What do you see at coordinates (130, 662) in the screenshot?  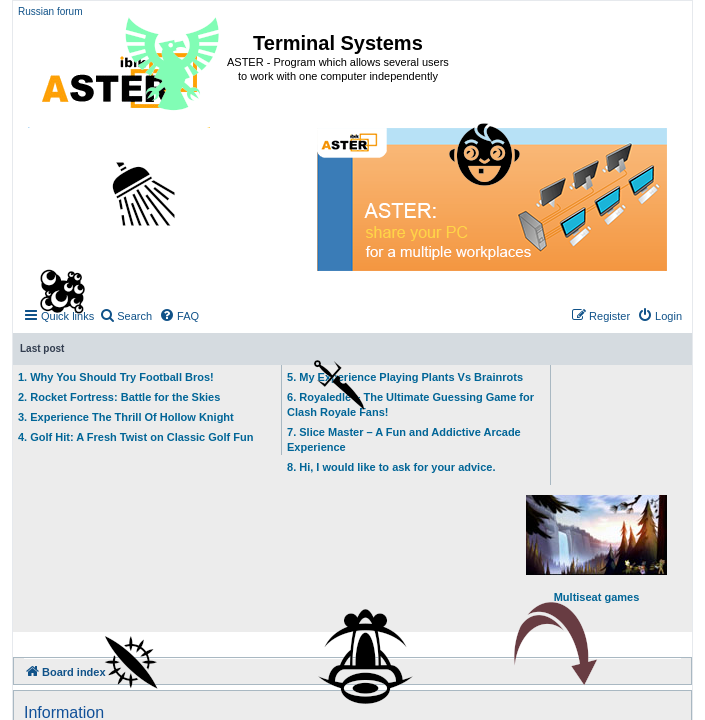 I see `indicates time pressure or countdown in gameplay` at bounding box center [130, 662].